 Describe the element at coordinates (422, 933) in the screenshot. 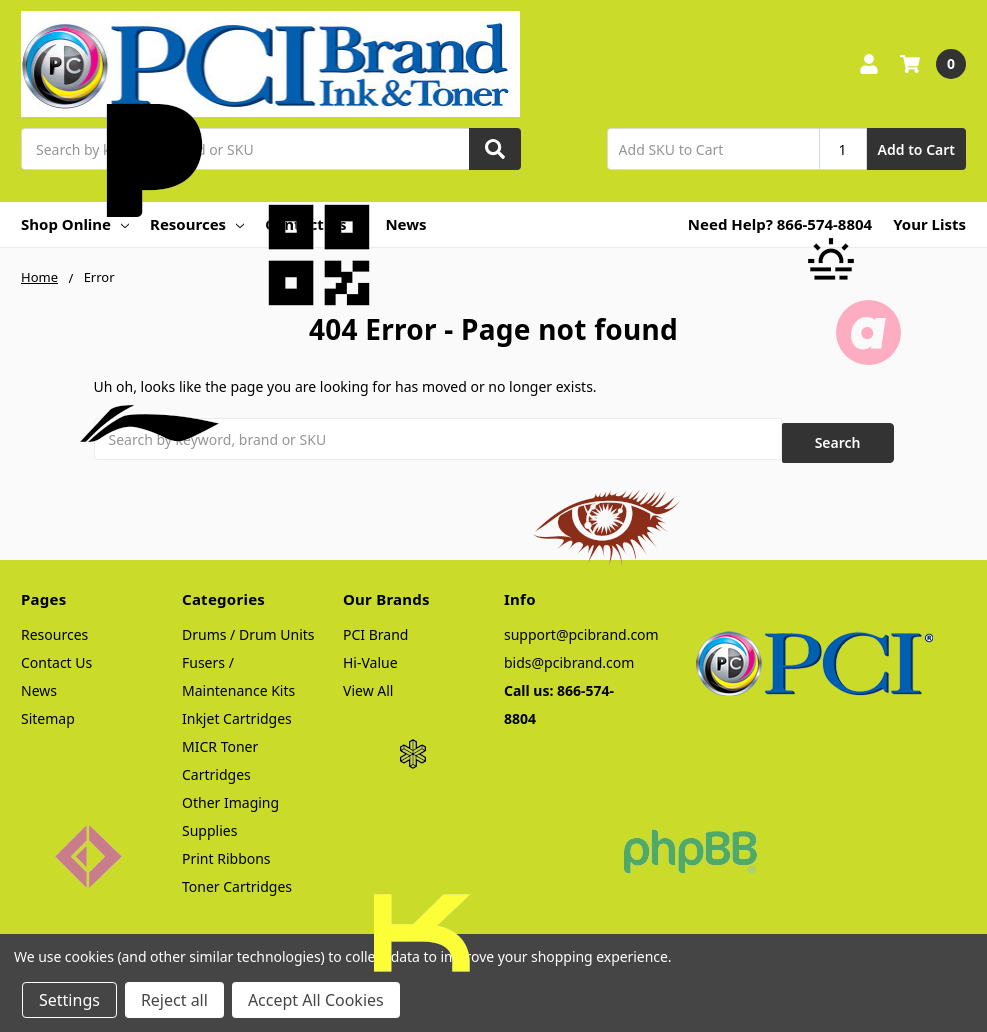

I see `keenetic brand logo` at that location.